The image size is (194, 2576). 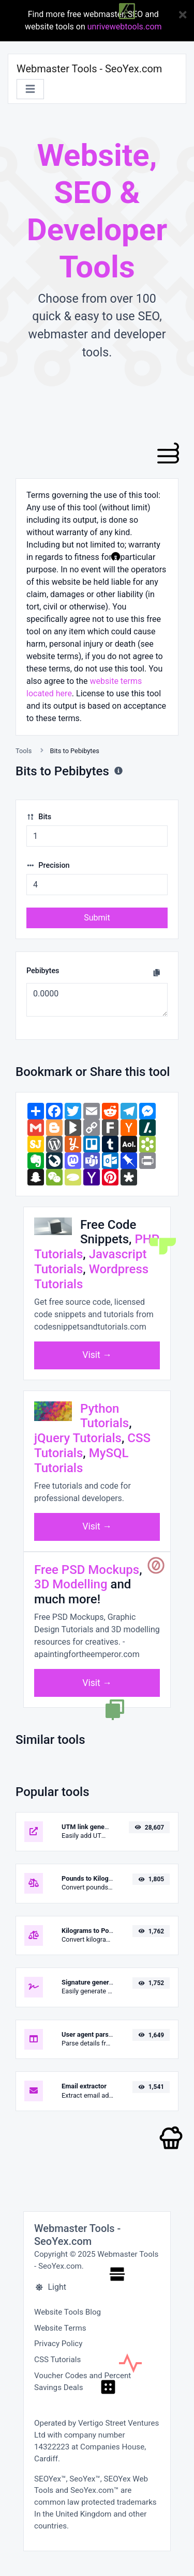 I want to click on link to Cirrus CI continuous integration service, so click(x=168, y=453).